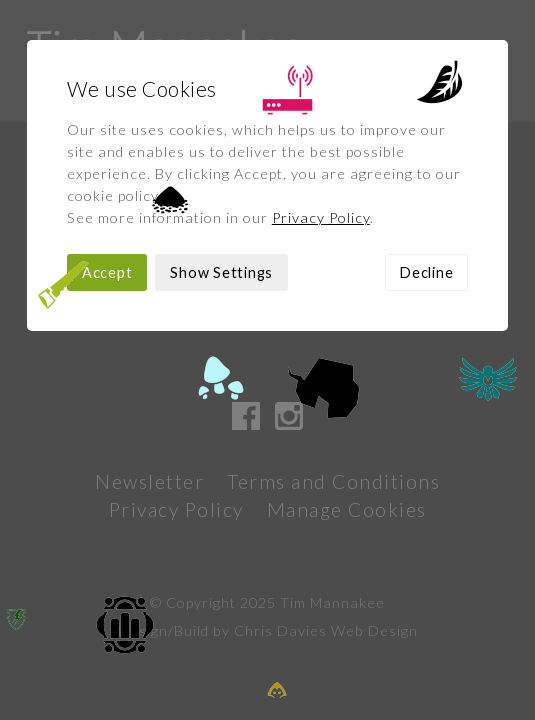 This screenshot has height=720, width=535. Describe the element at coordinates (439, 83) in the screenshot. I see `indicates autumn or seasonal theme` at that location.